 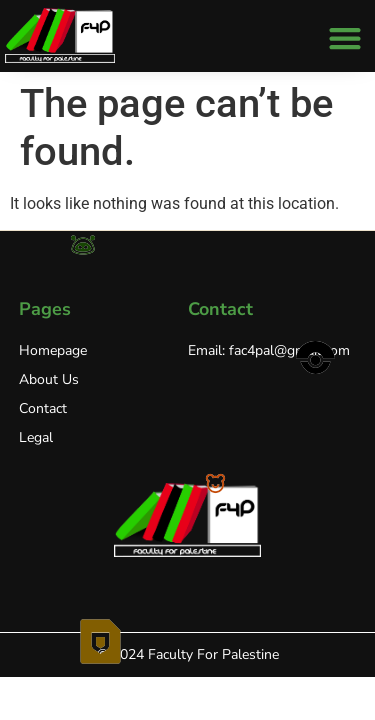 I want to click on select bear avatar or profile icon, so click(x=215, y=483).